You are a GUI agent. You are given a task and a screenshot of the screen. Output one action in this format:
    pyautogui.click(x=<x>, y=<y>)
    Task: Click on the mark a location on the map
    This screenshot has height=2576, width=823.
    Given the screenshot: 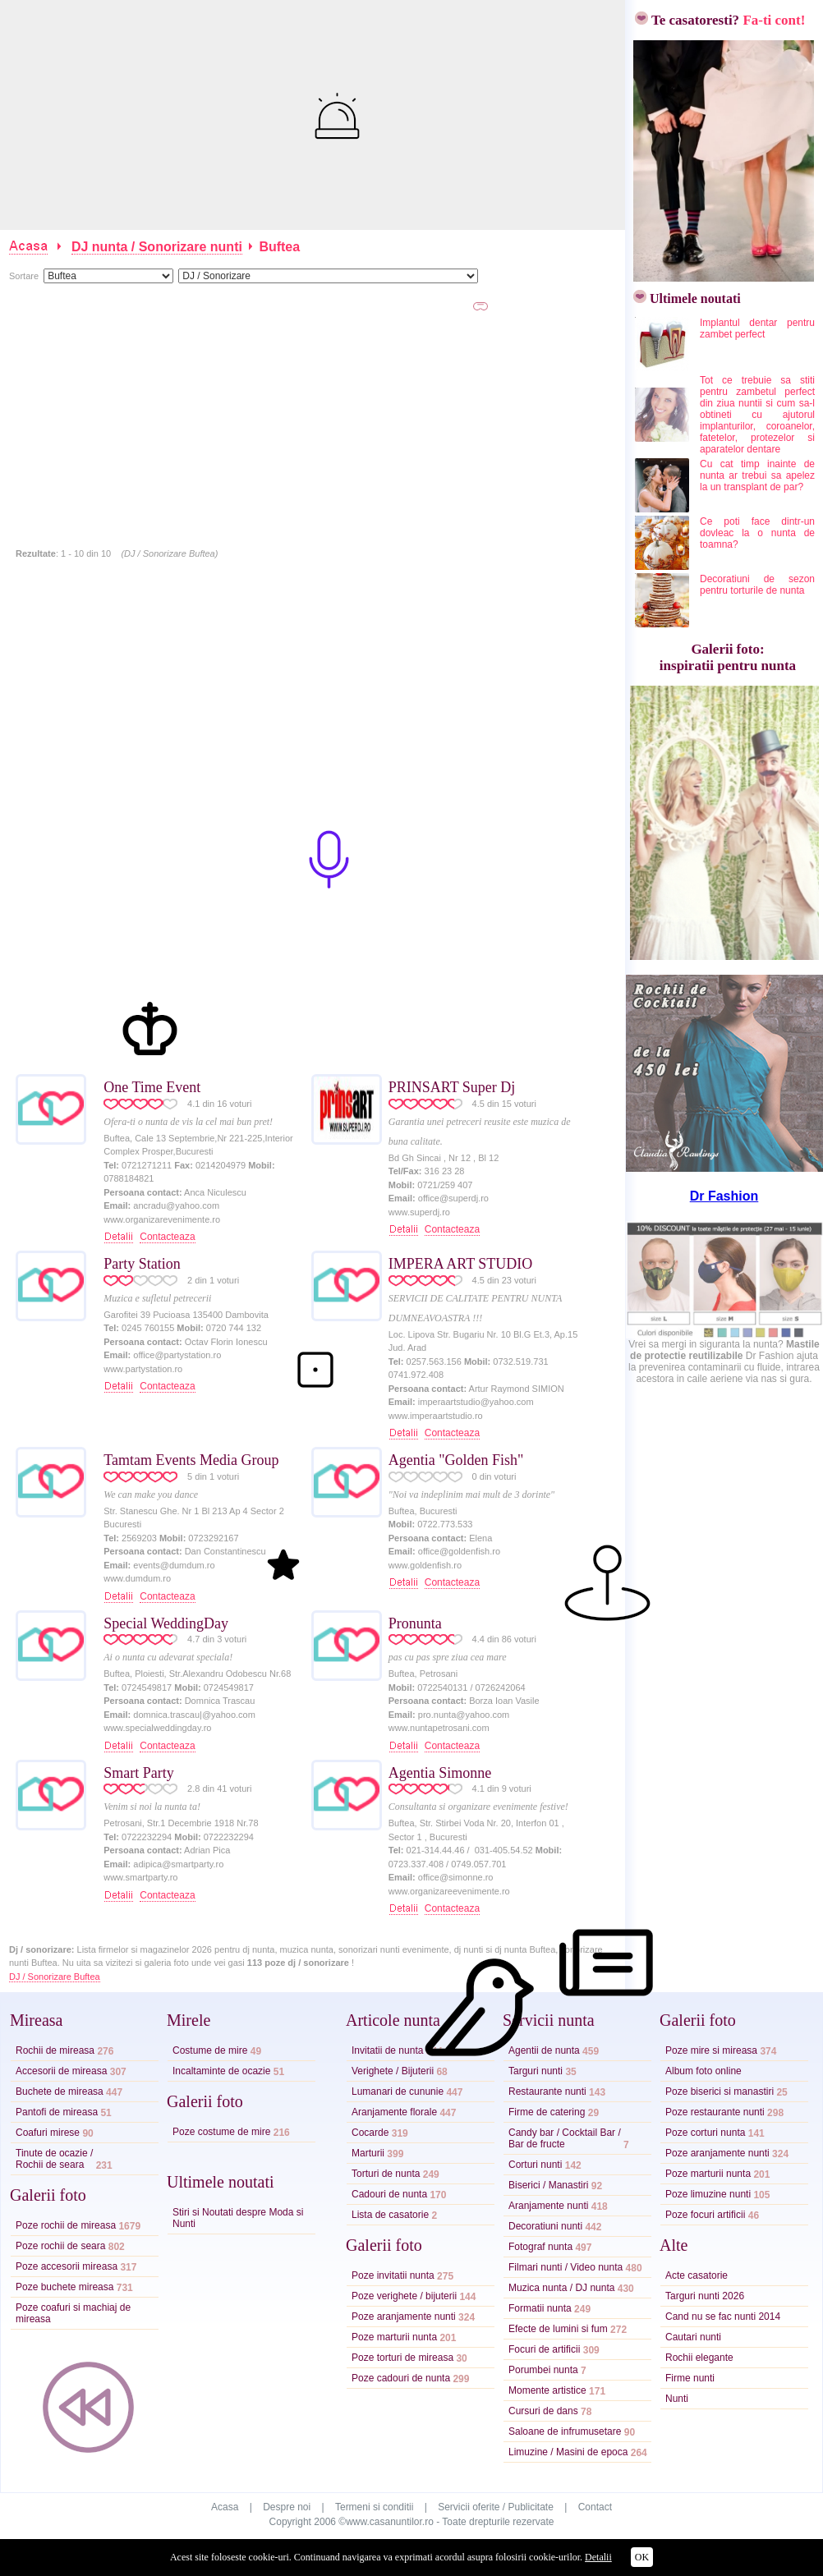 What is the action you would take?
    pyautogui.click(x=607, y=1584)
    